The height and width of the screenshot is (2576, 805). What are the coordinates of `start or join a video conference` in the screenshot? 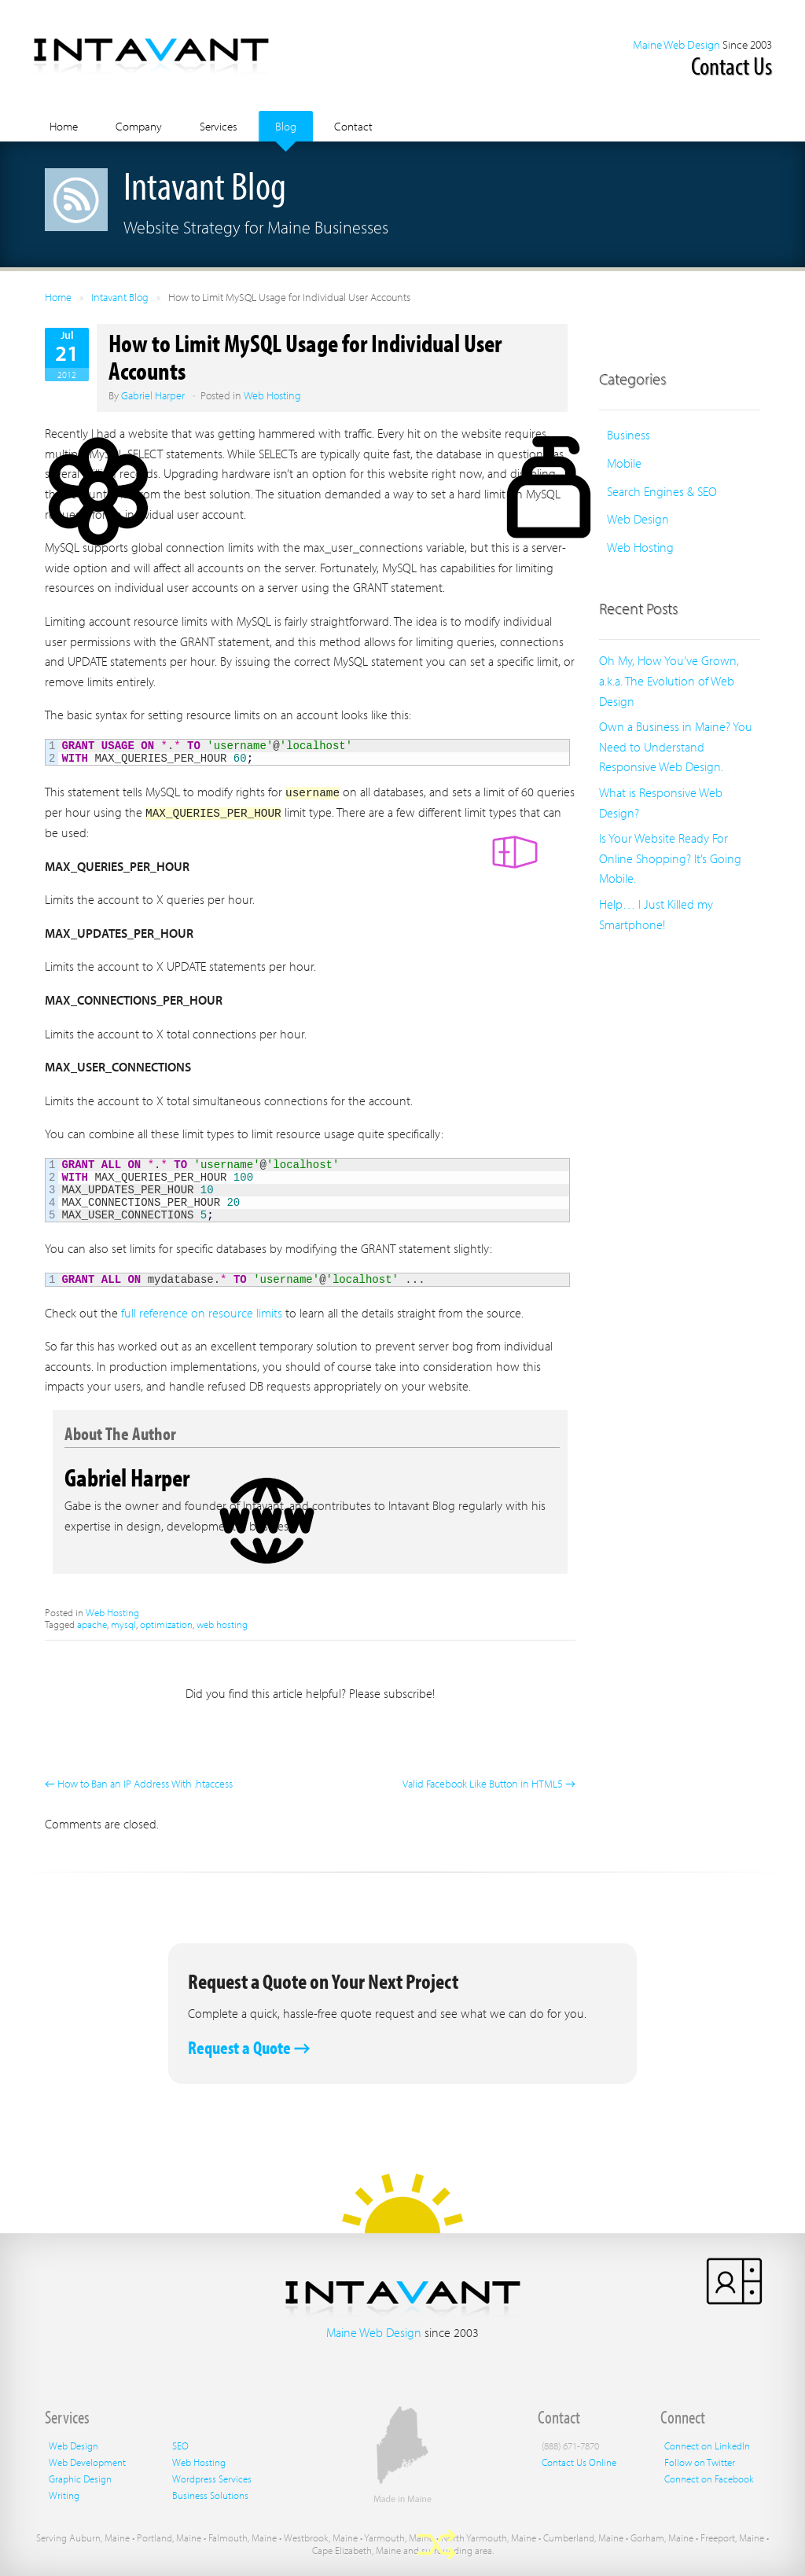 It's located at (734, 2281).